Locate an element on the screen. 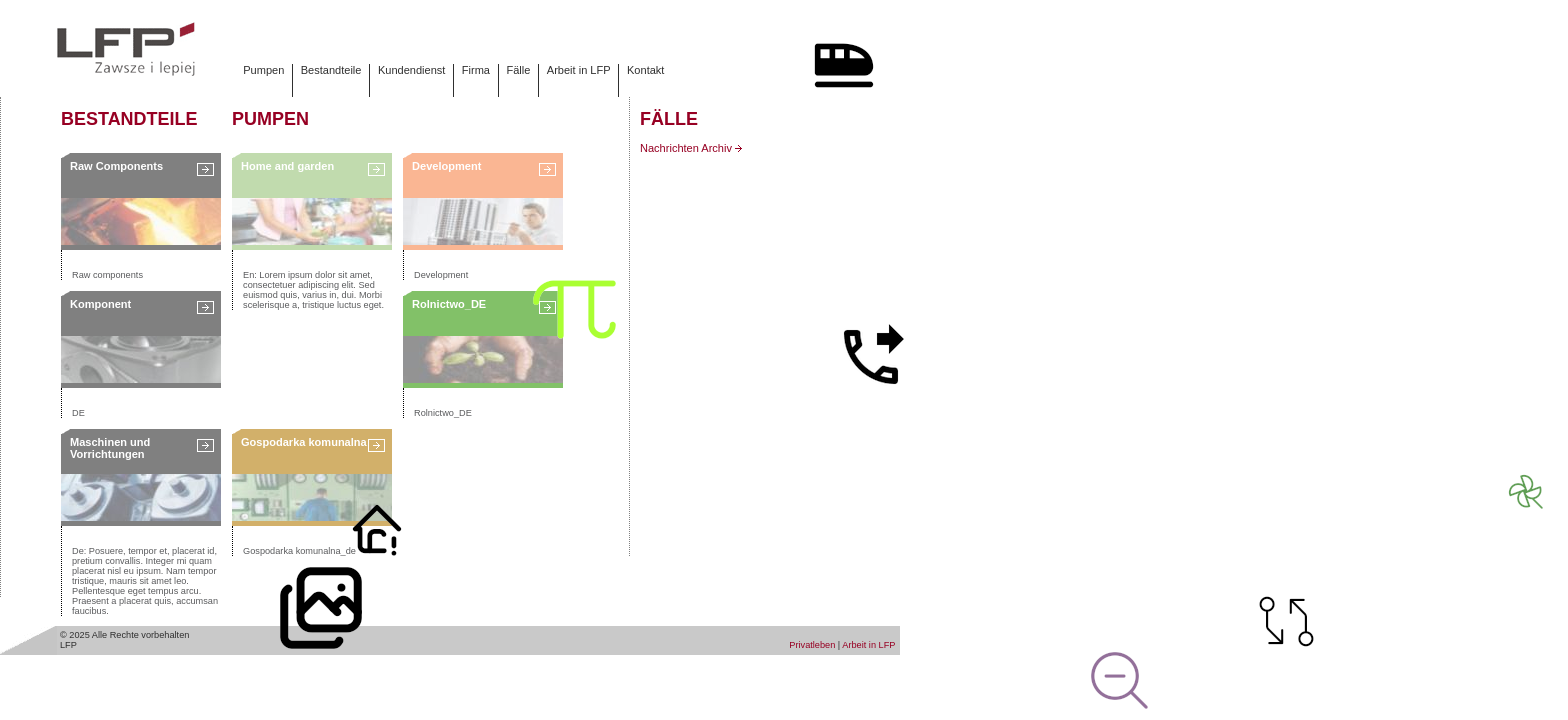  view train schedules or rail services is located at coordinates (844, 64).